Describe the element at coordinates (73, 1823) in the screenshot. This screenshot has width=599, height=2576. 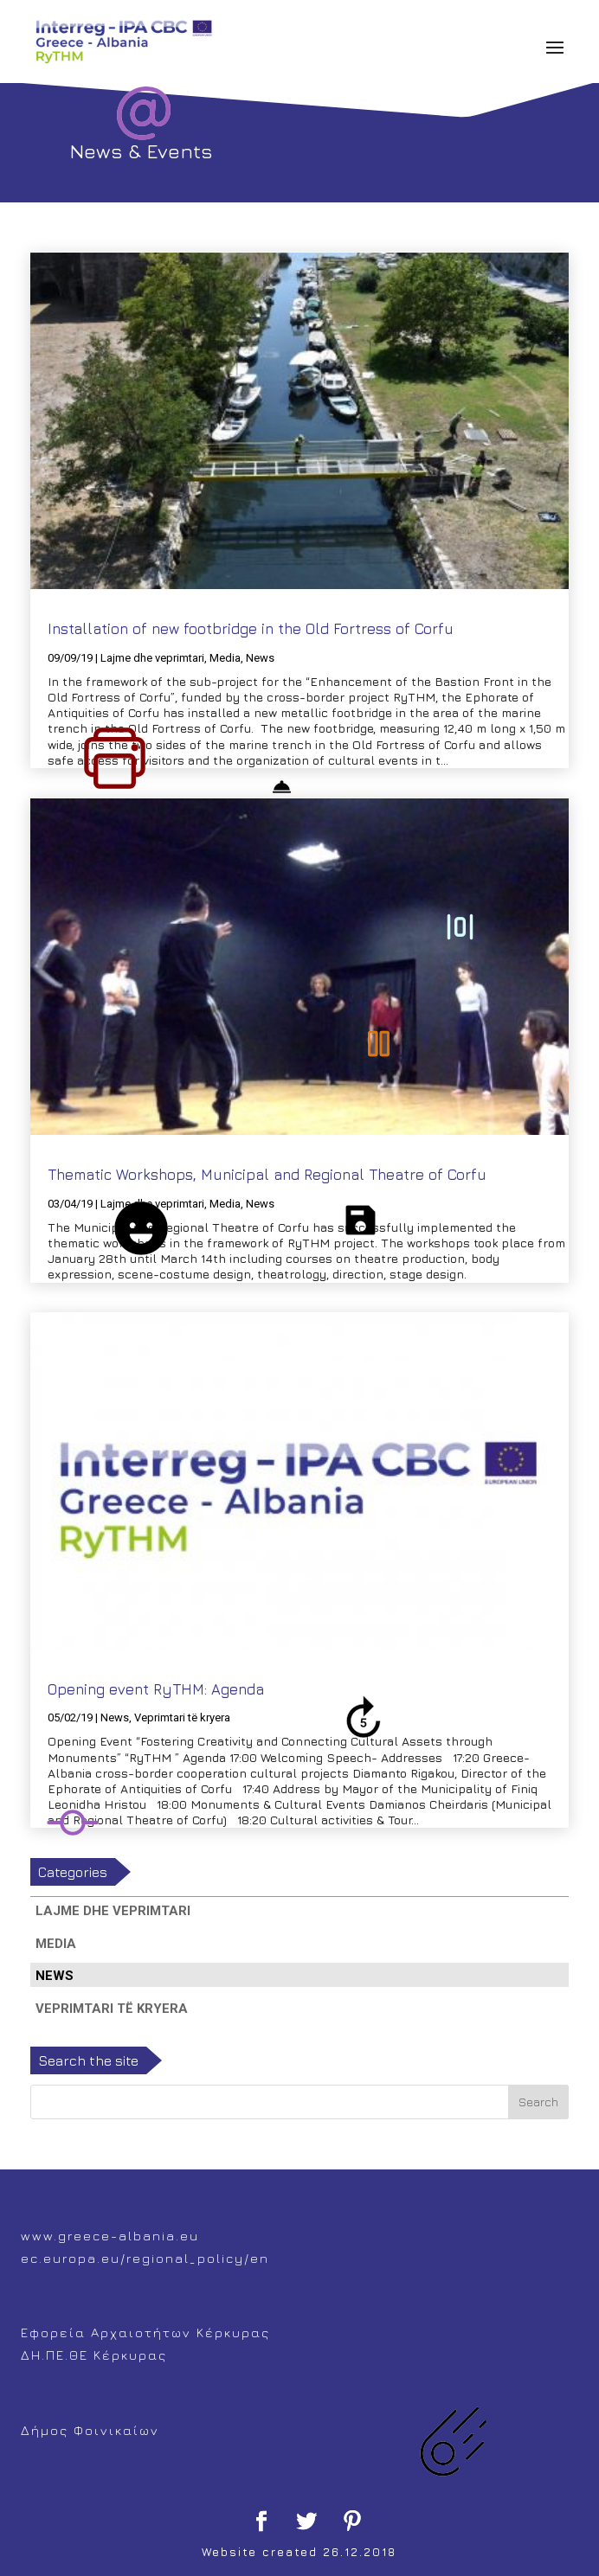
I see `view commit details in version control` at that location.